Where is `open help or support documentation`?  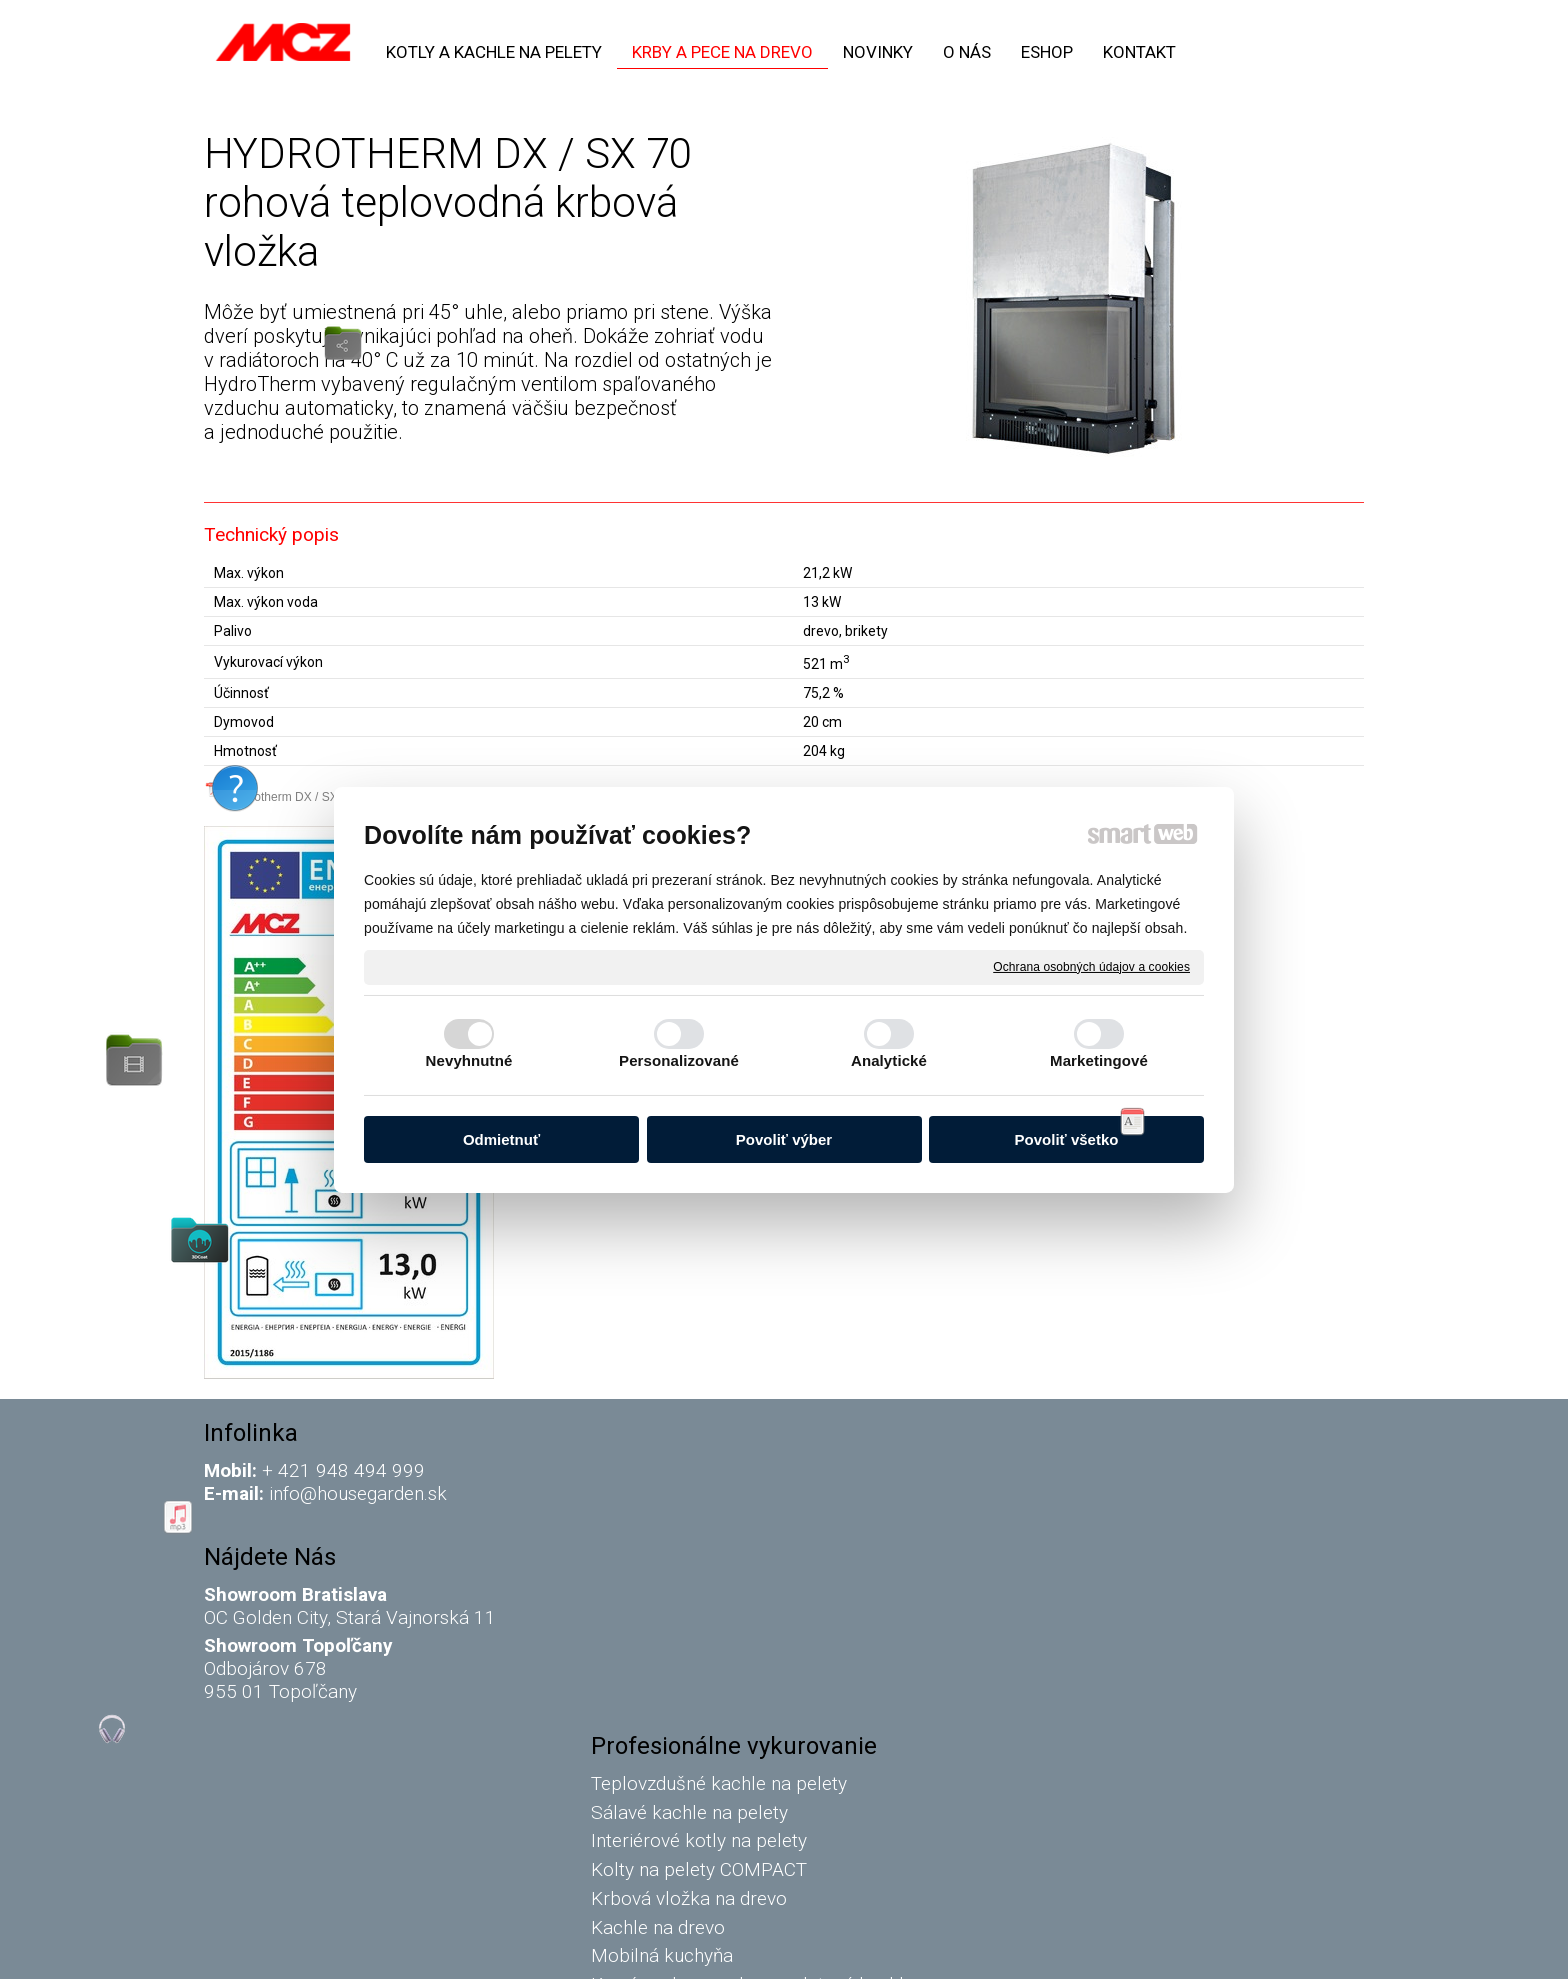 open help or support documentation is located at coordinates (235, 788).